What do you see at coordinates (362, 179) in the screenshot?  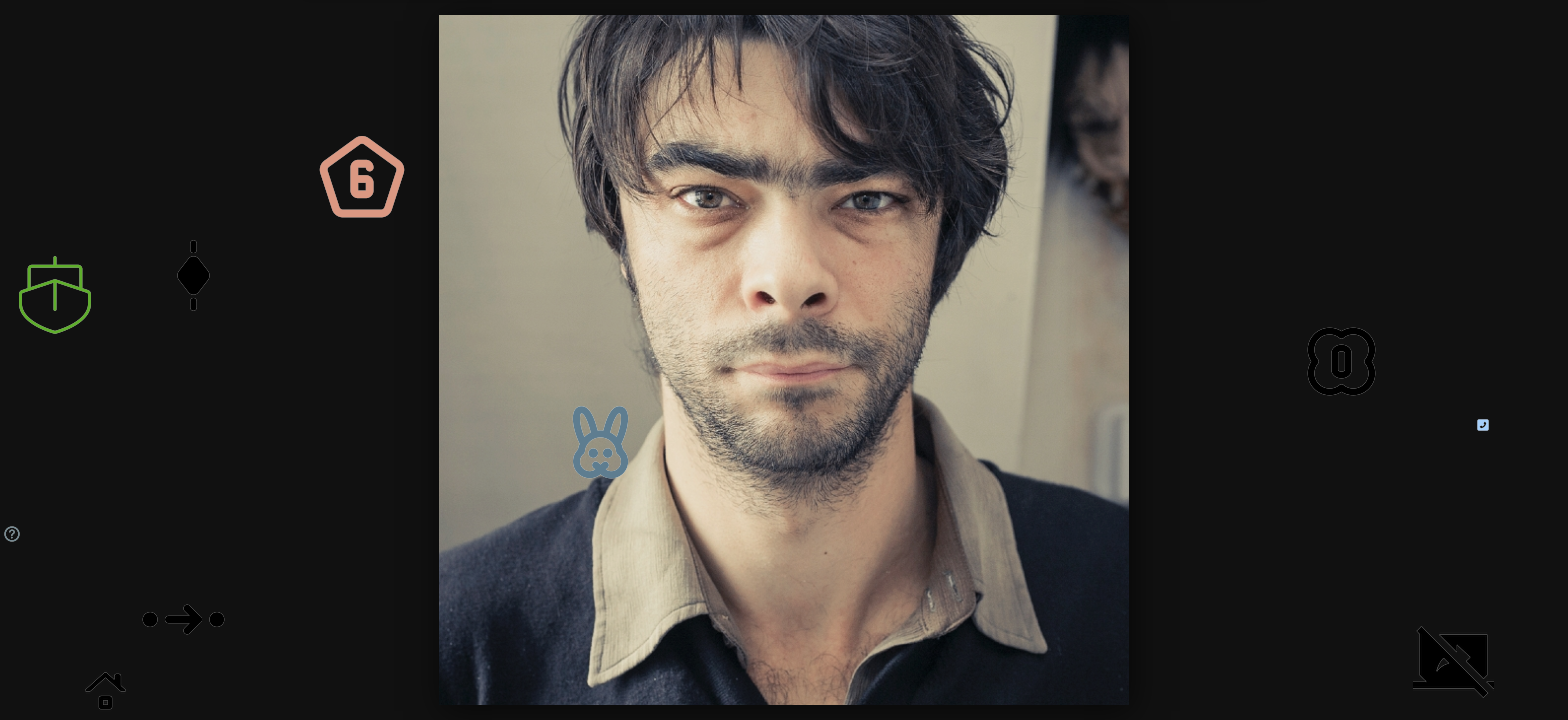 I see `navigate to section 6` at bounding box center [362, 179].